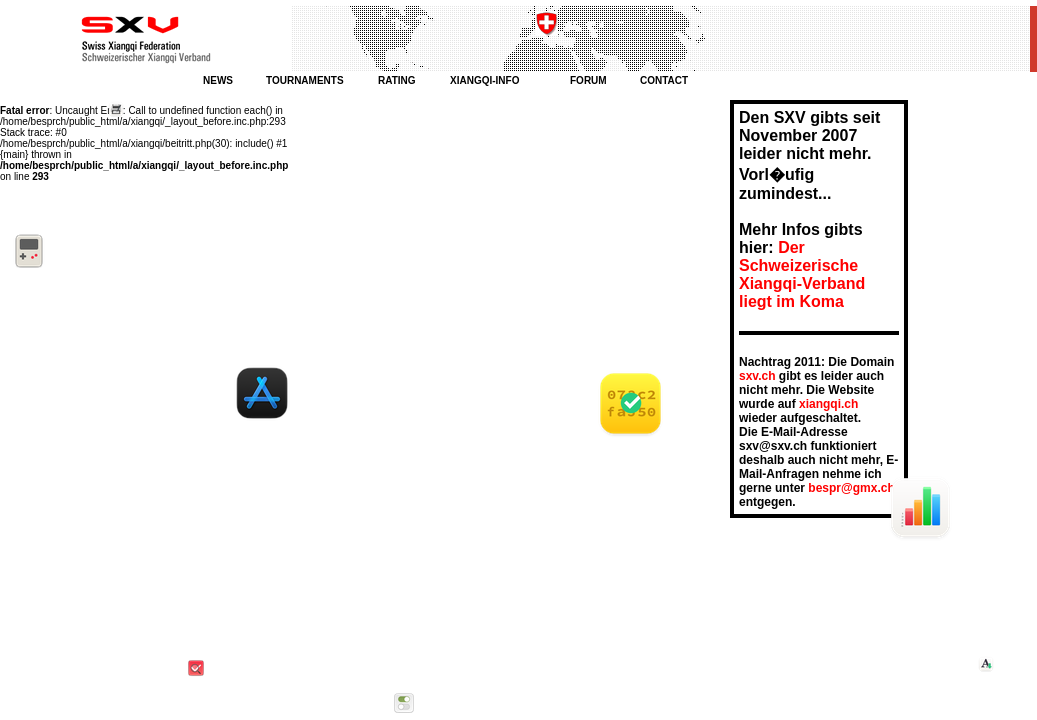 The height and width of the screenshot is (720, 1037). I want to click on open the games app or game store, so click(29, 251).